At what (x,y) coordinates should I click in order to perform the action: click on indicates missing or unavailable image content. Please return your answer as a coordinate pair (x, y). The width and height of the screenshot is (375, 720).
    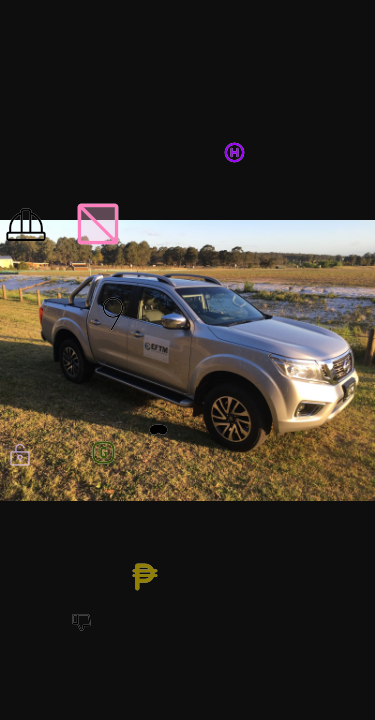
    Looking at the image, I should click on (98, 224).